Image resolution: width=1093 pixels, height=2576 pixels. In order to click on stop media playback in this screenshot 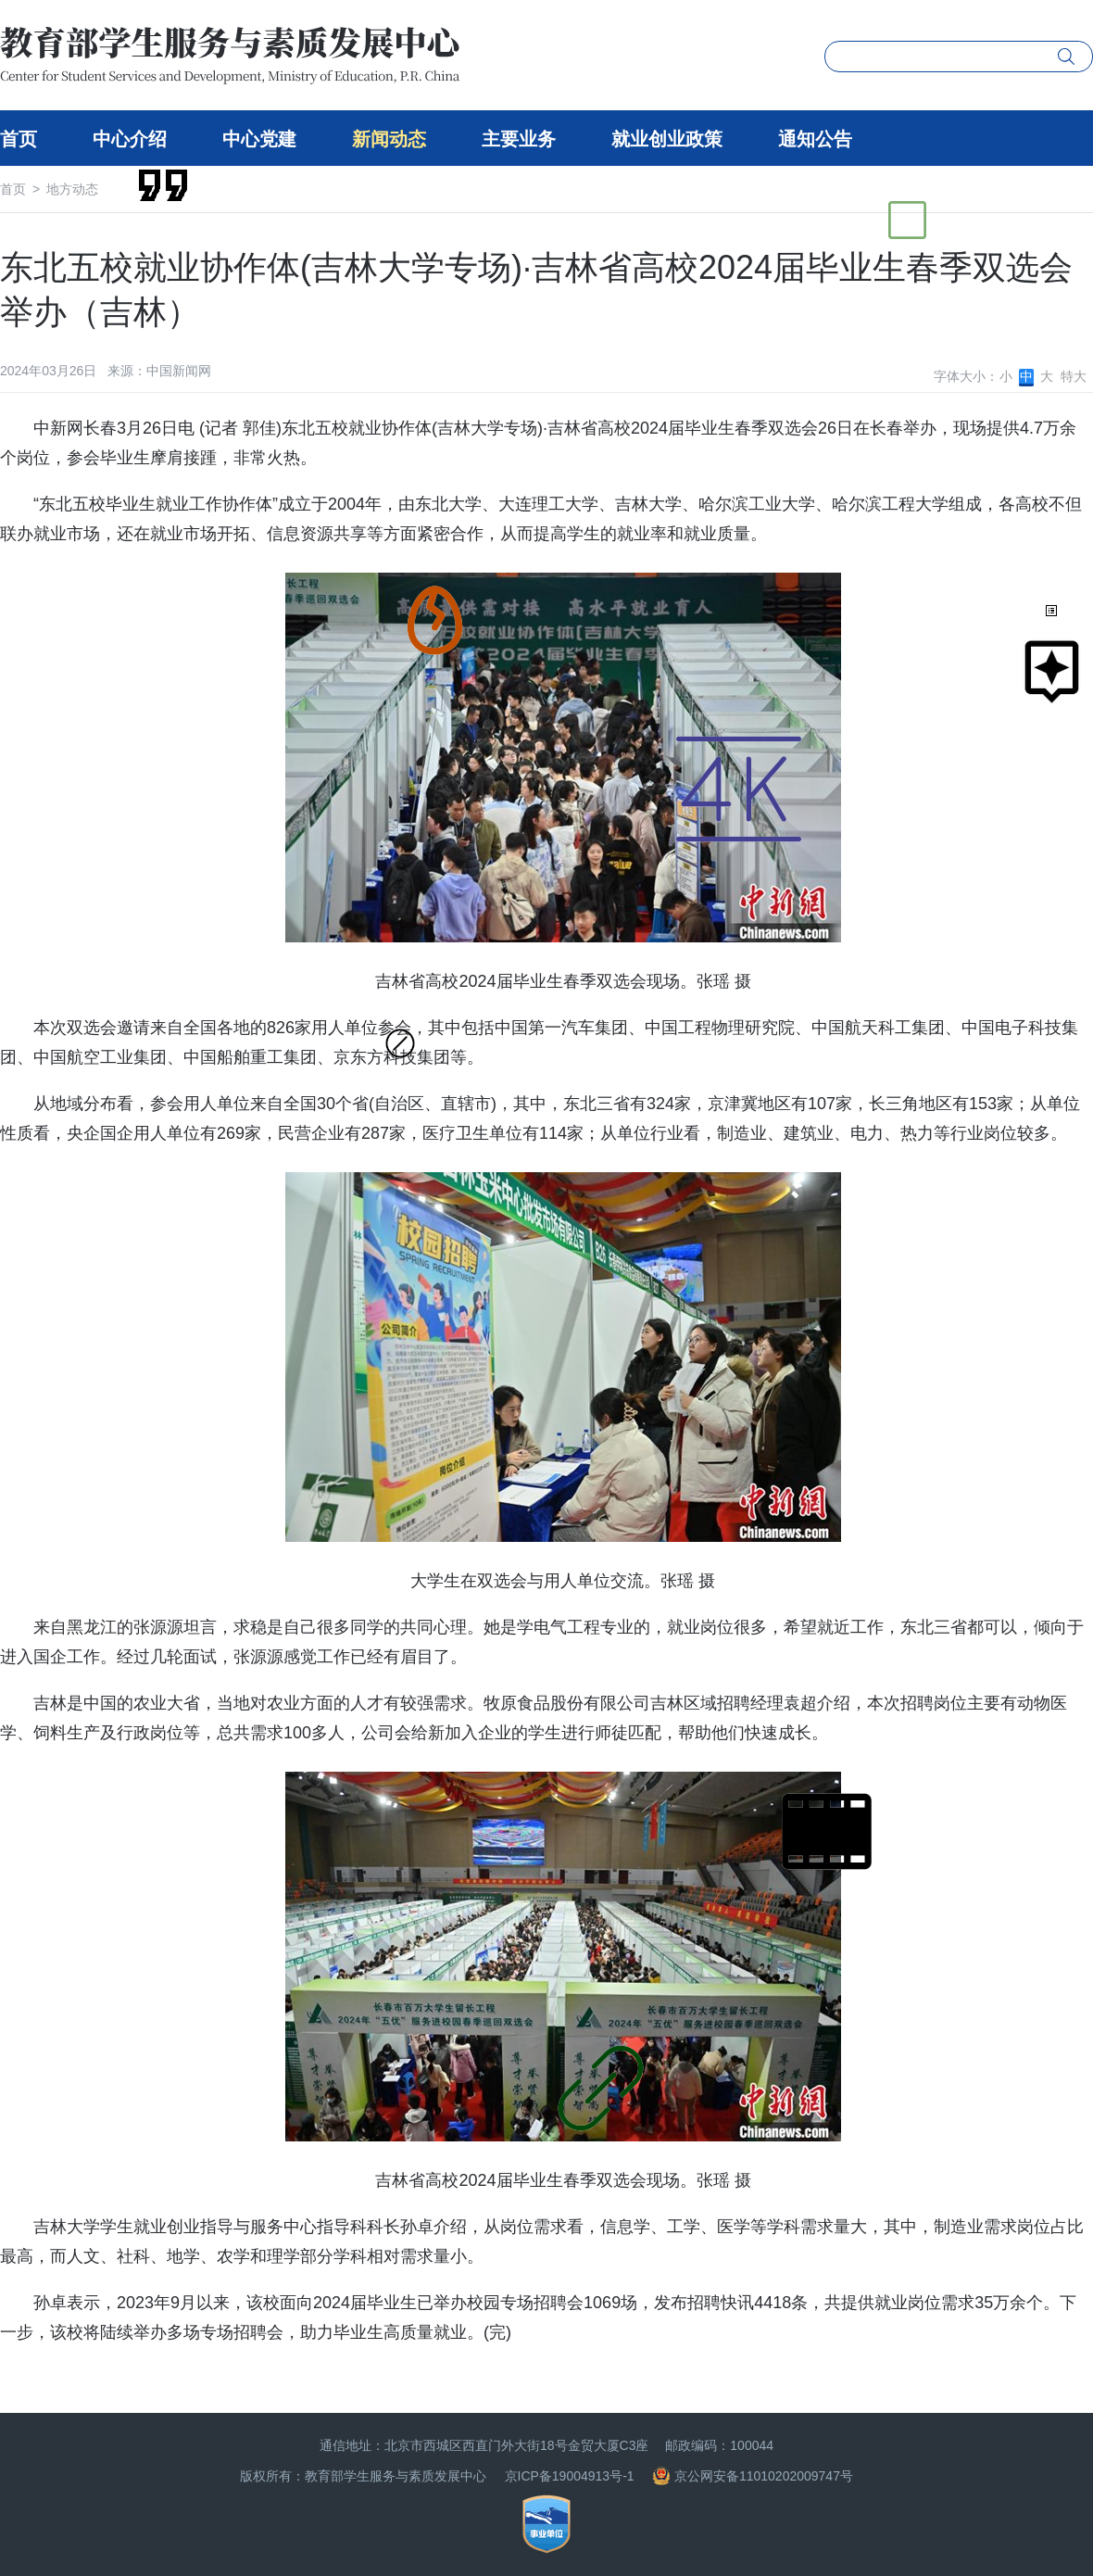, I will do `click(907, 220)`.